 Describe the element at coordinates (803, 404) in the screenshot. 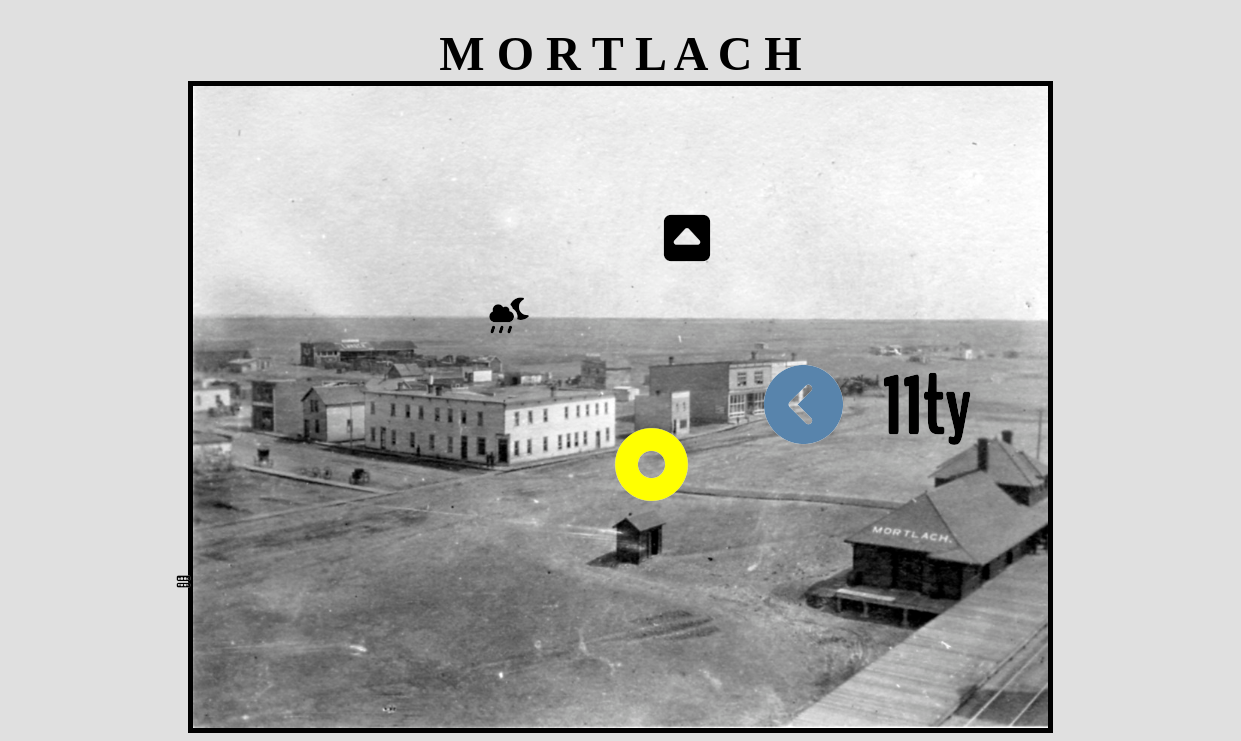

I see `go back to the previous screen` at that location.